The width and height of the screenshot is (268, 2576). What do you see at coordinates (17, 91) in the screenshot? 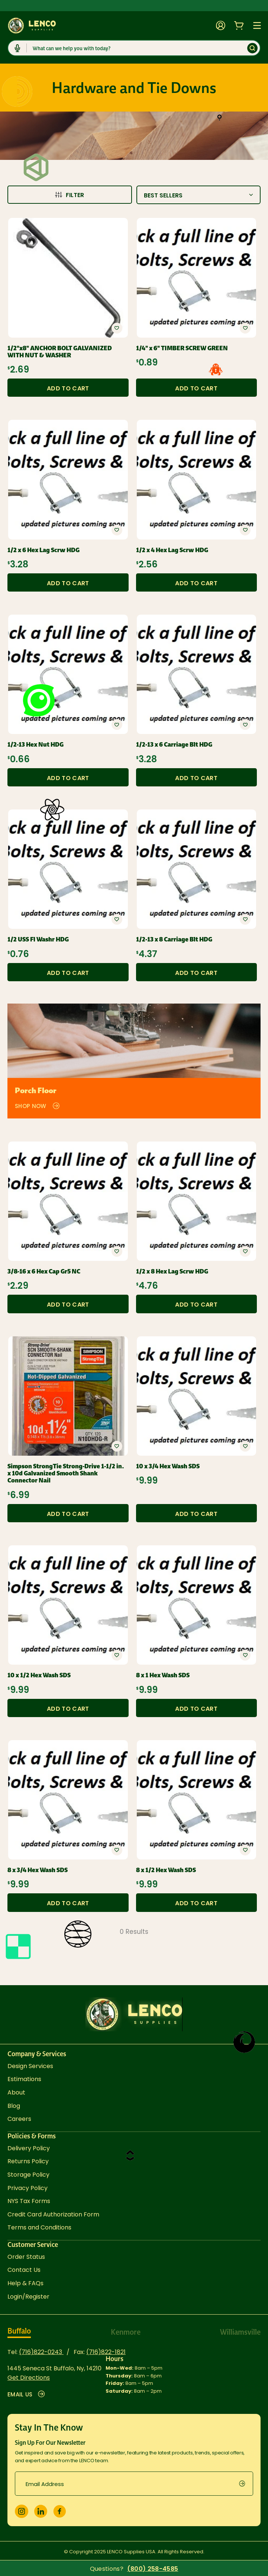
I see `open tor browser for anonymous web browsing` at bounding box center [17, 91].